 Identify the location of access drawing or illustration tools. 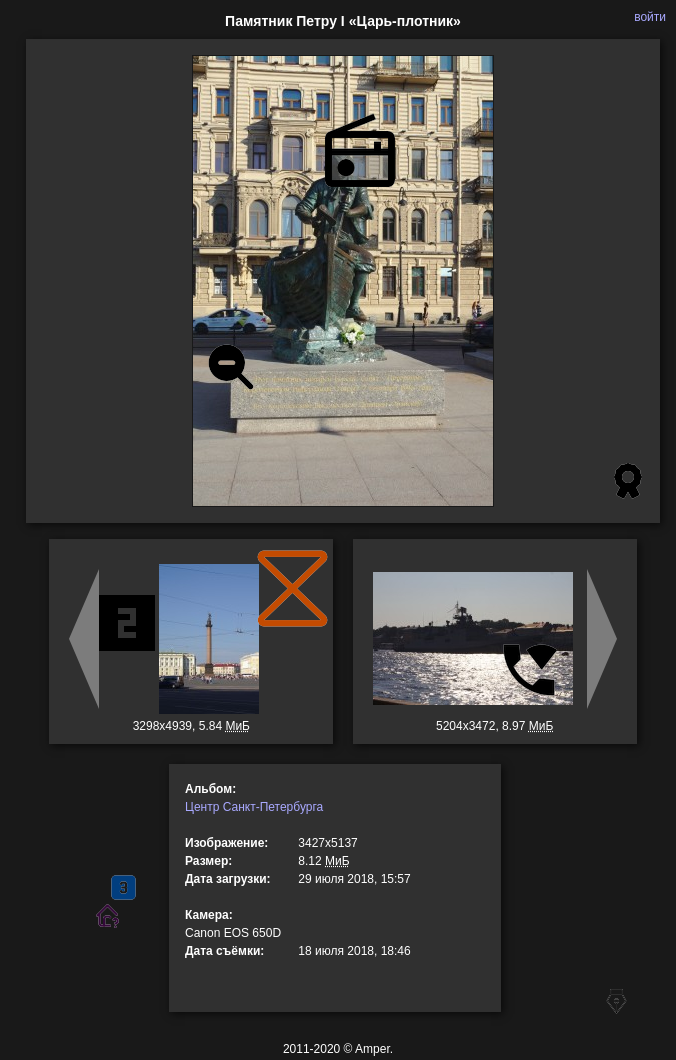
(616, 1000).